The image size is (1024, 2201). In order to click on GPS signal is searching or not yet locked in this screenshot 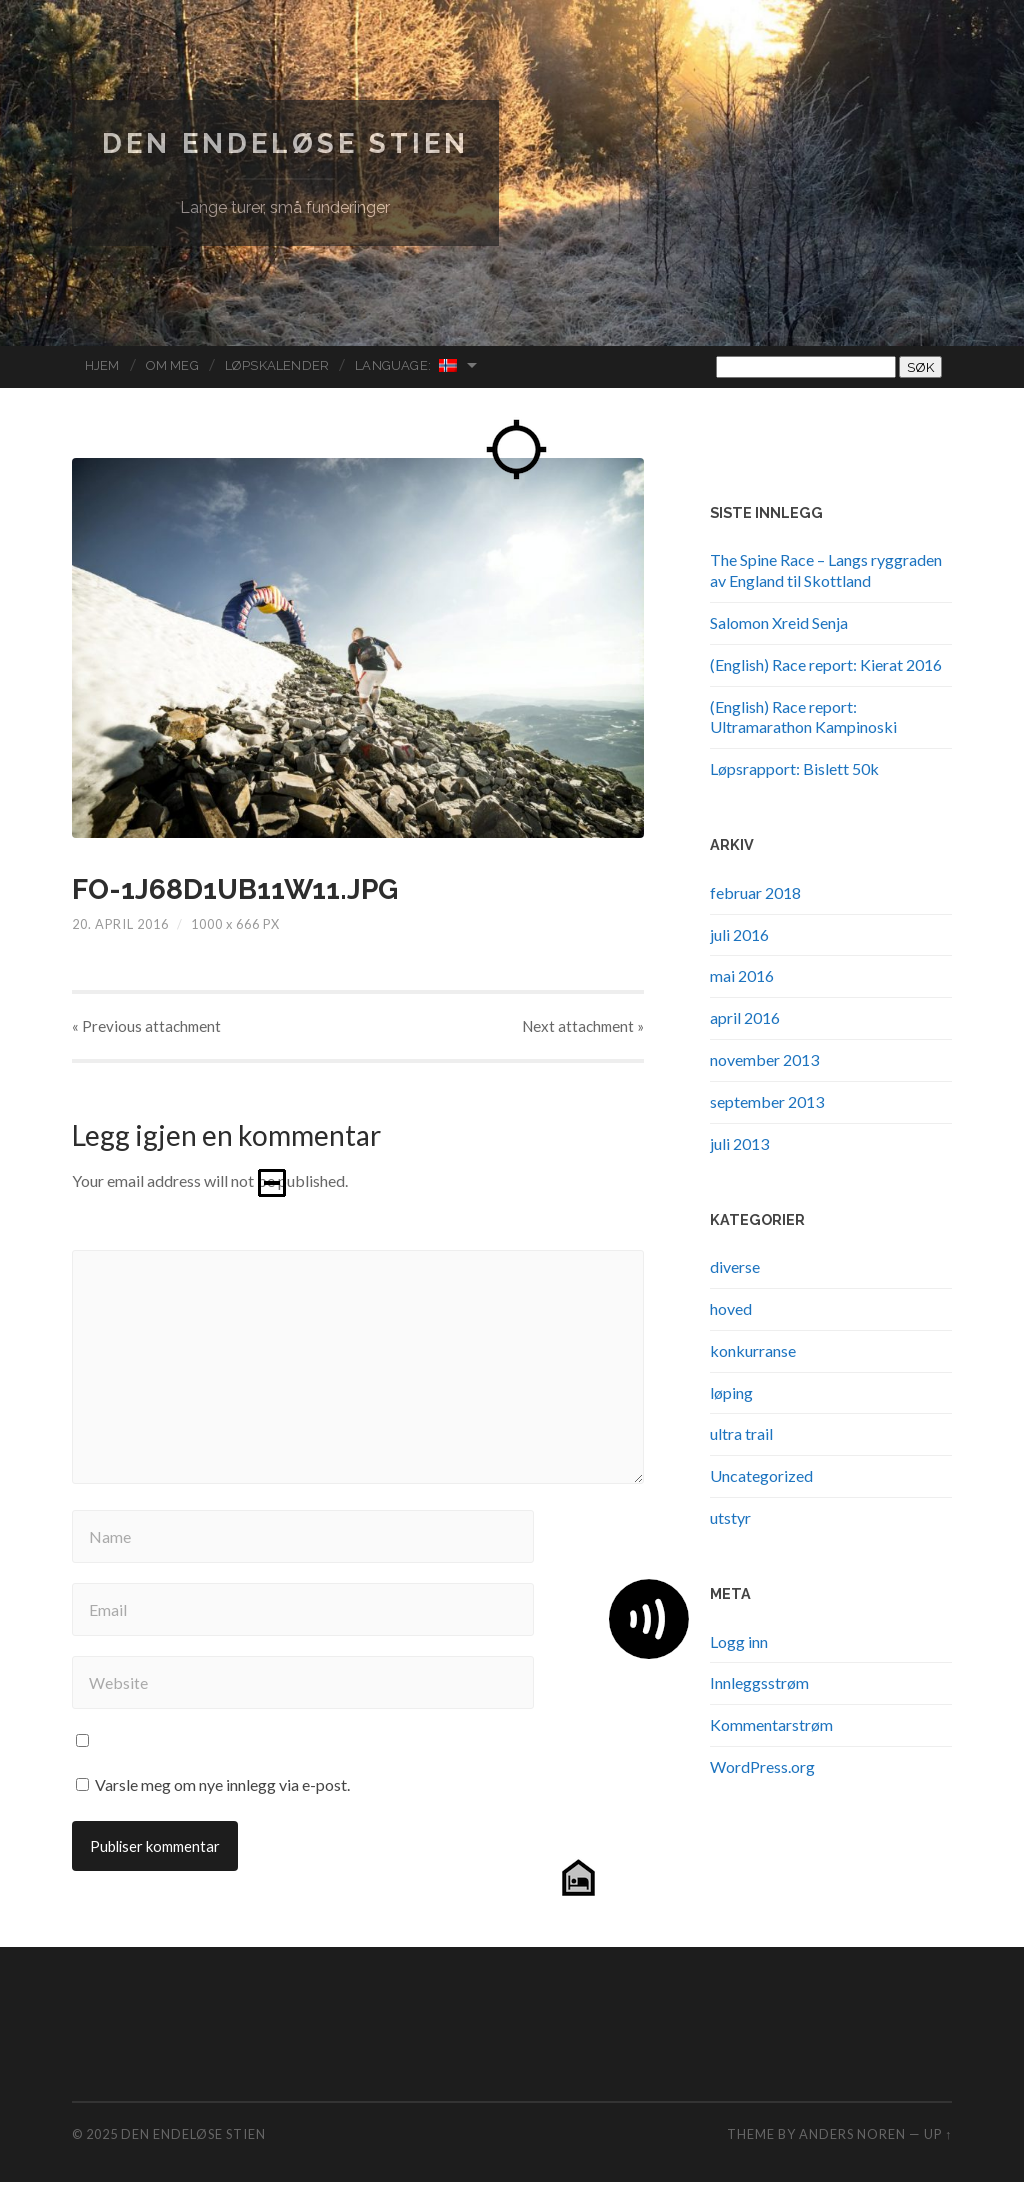, I will do `click(516, 449)`.